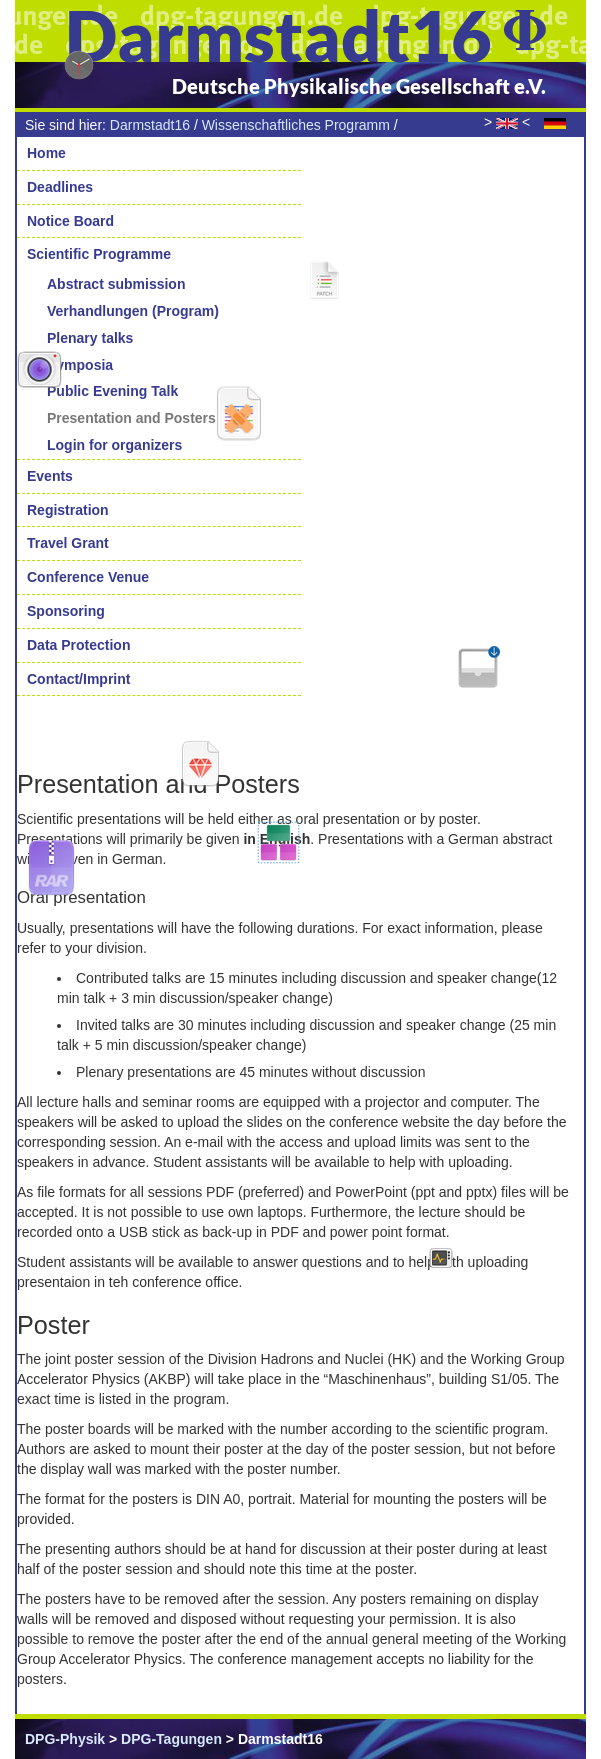  Describe the element at coordinates (478, 668) in the screenshot. I see `access your email inbox` at that location.